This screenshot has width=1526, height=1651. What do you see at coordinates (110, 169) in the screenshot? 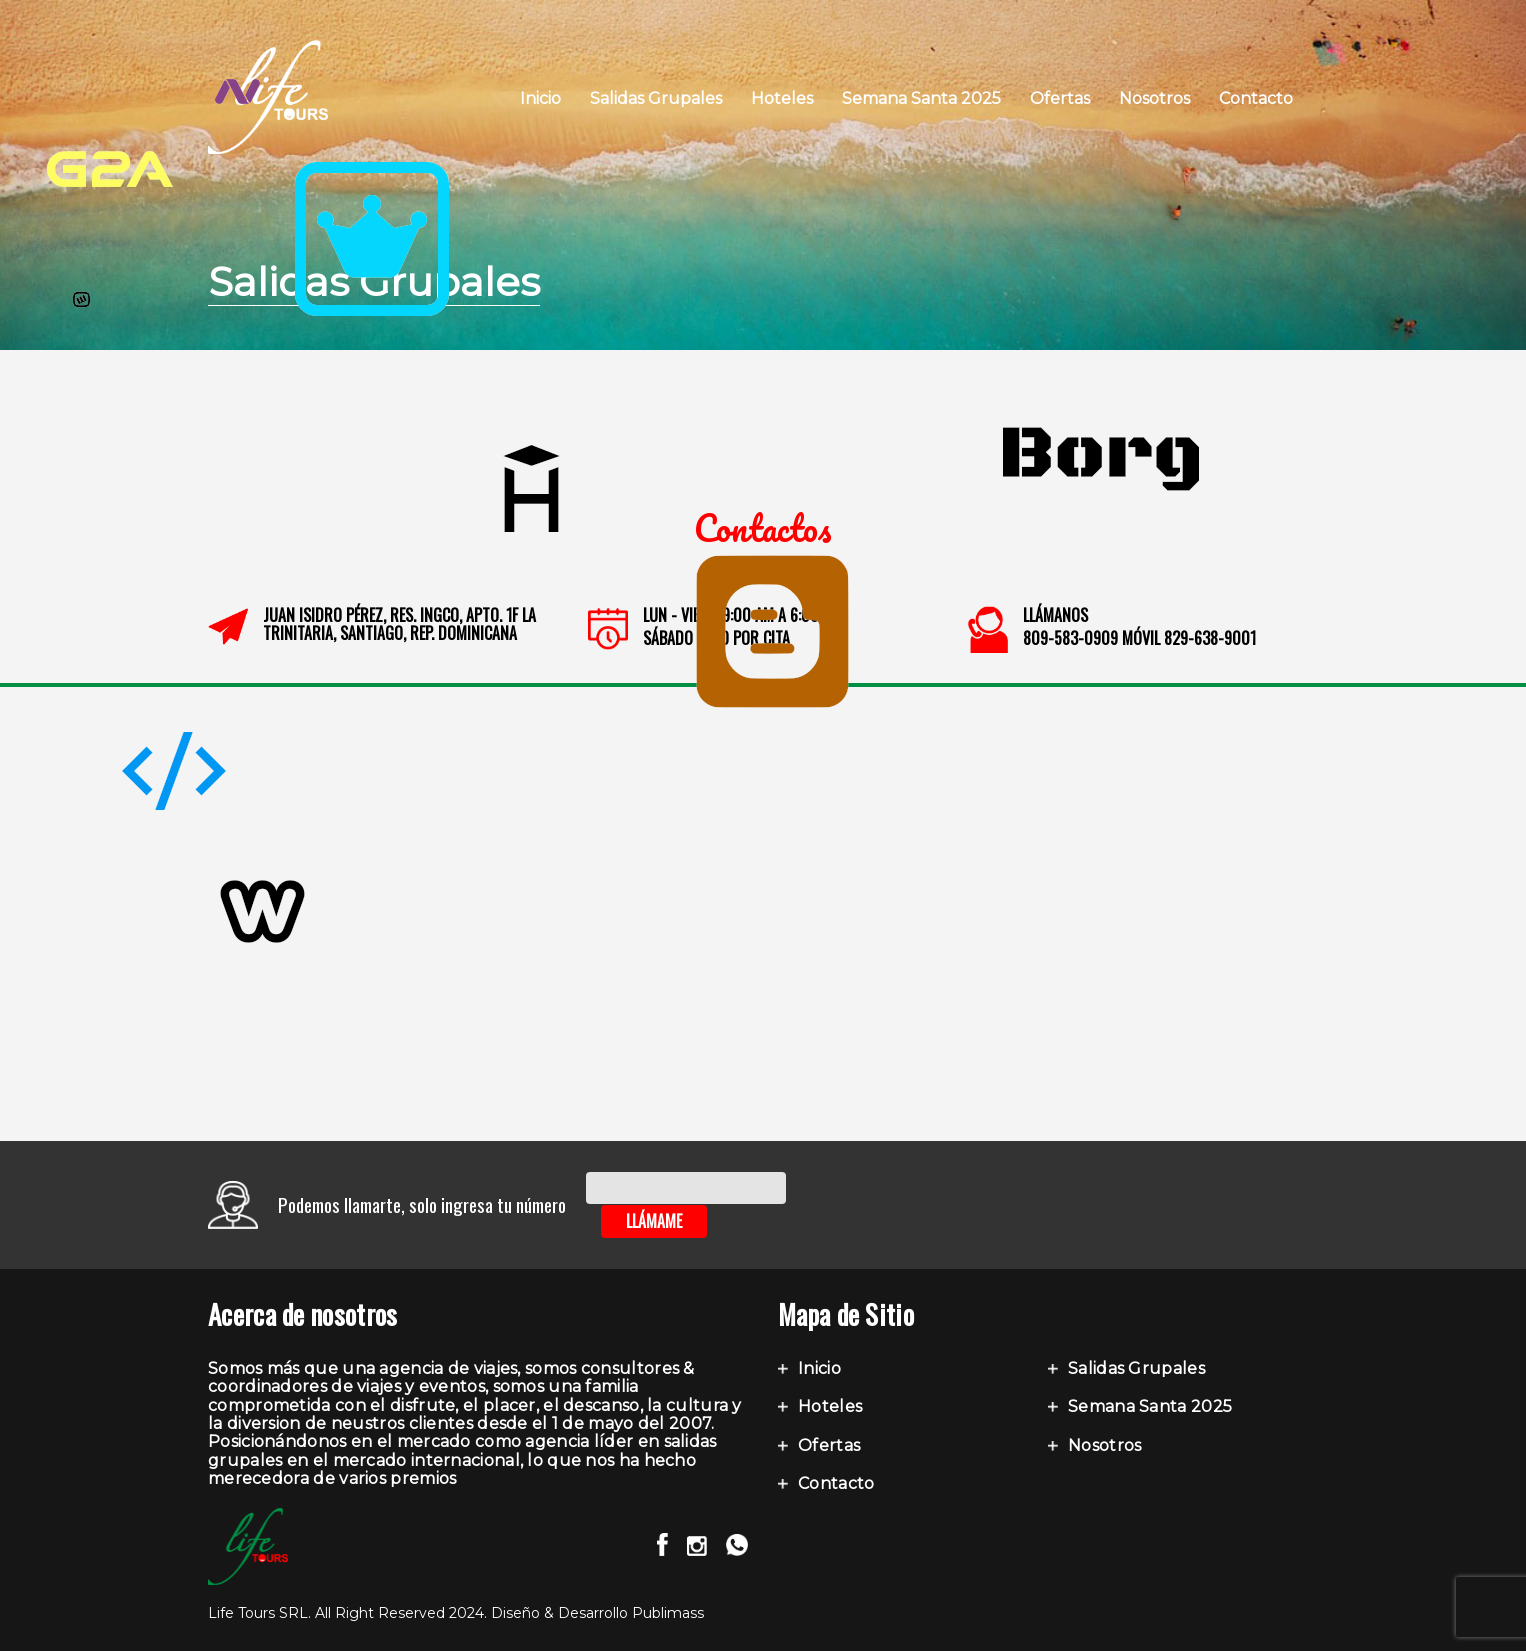
I see `visit the G2A gaming marketplace` at bounding box center [110, 169].